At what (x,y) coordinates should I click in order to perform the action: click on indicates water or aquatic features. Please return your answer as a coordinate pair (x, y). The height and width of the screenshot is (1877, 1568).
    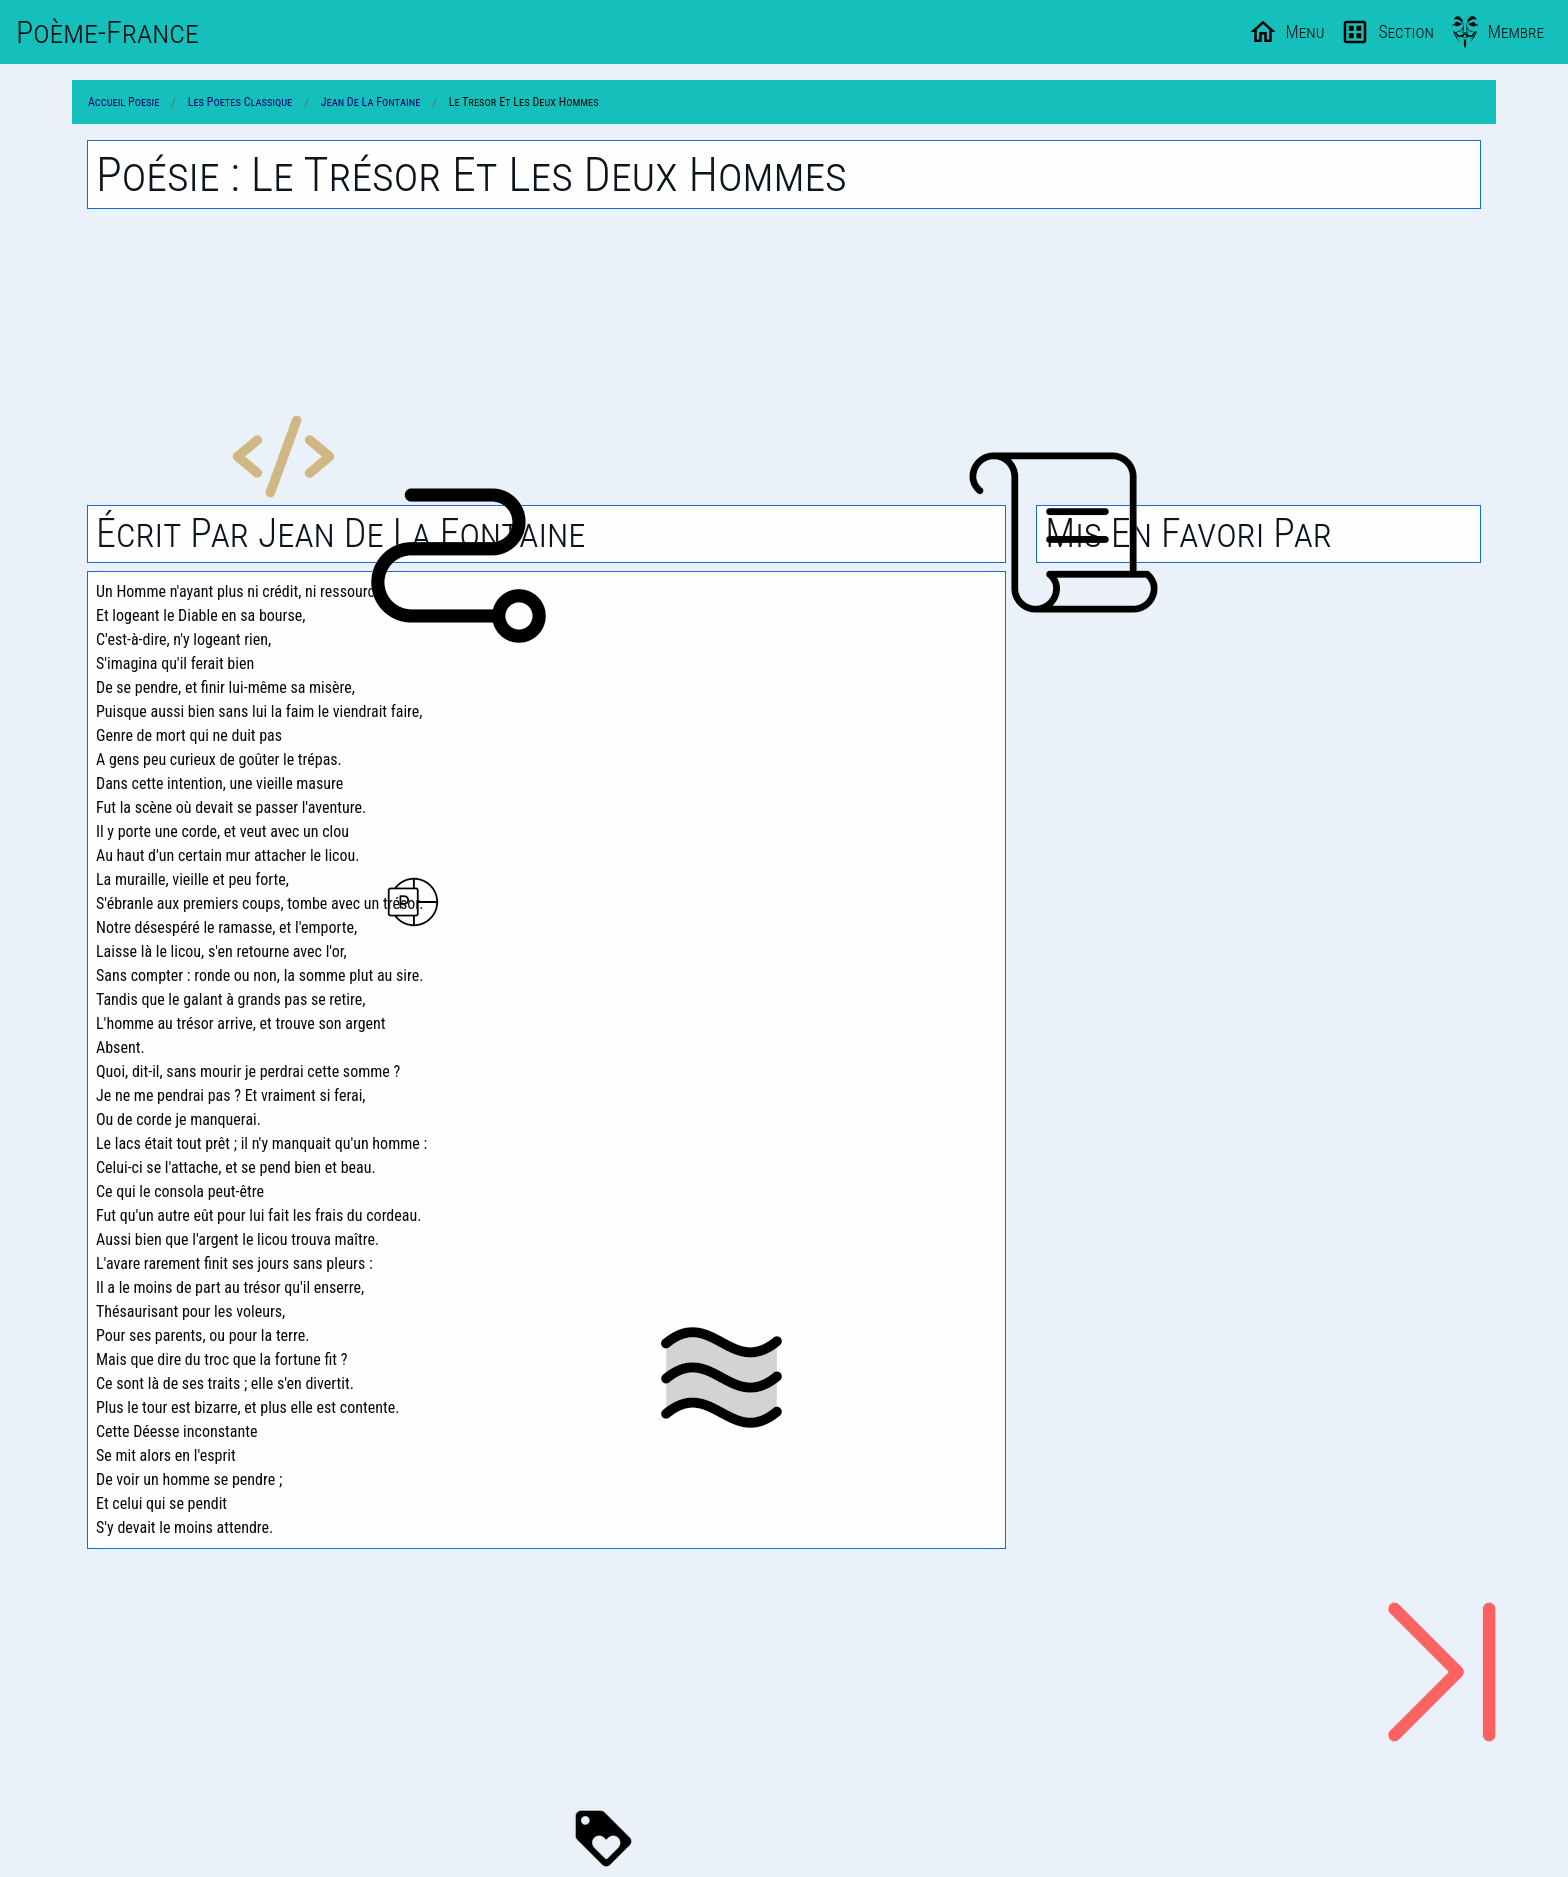
    Looking at the image, I should click on (721, 1377).